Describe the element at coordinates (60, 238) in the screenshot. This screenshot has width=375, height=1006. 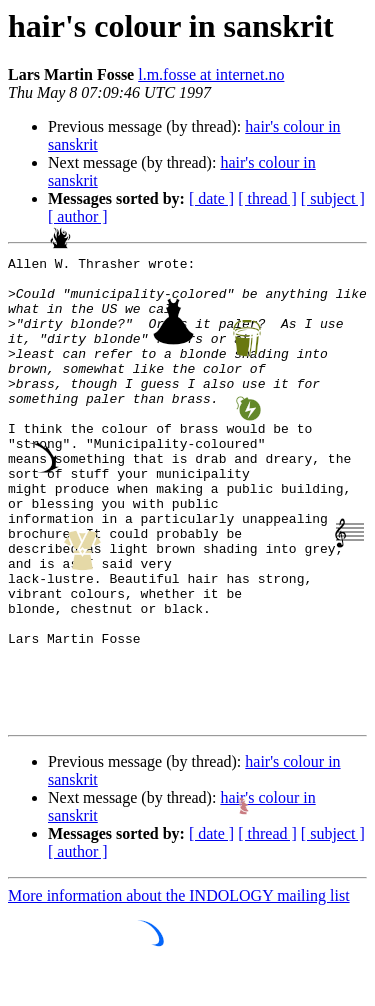
I see `indicates a celebration or special event` at that location.